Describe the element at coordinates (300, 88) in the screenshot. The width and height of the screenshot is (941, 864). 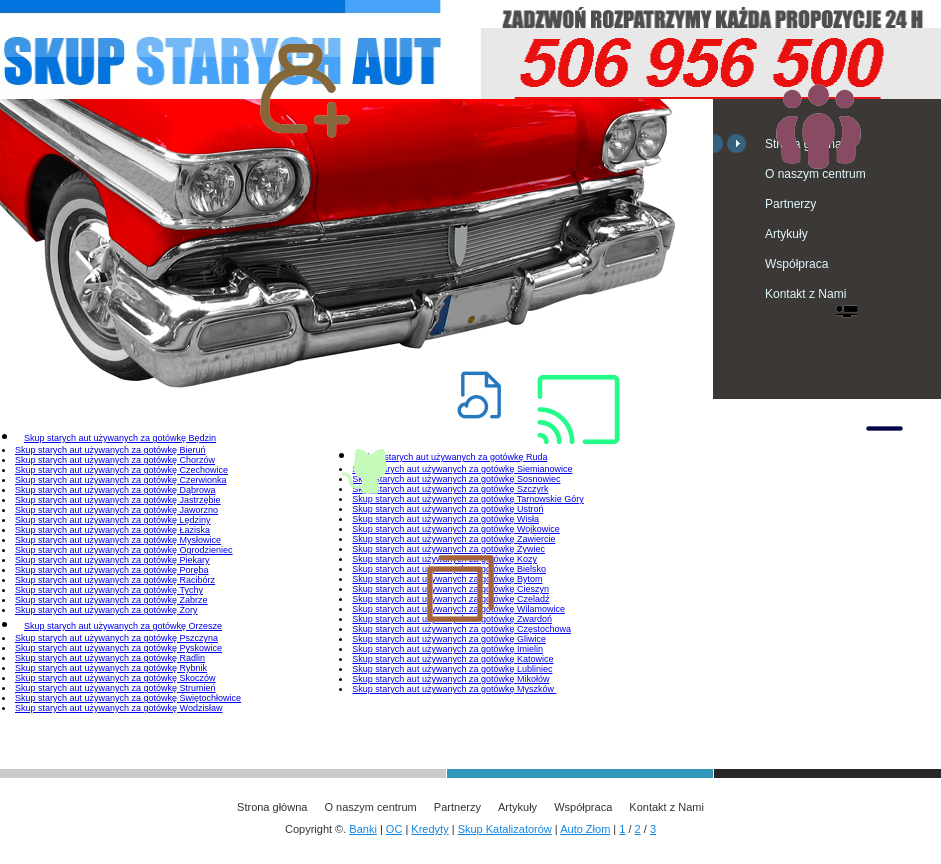
I see `add funds to your balance` at that location.